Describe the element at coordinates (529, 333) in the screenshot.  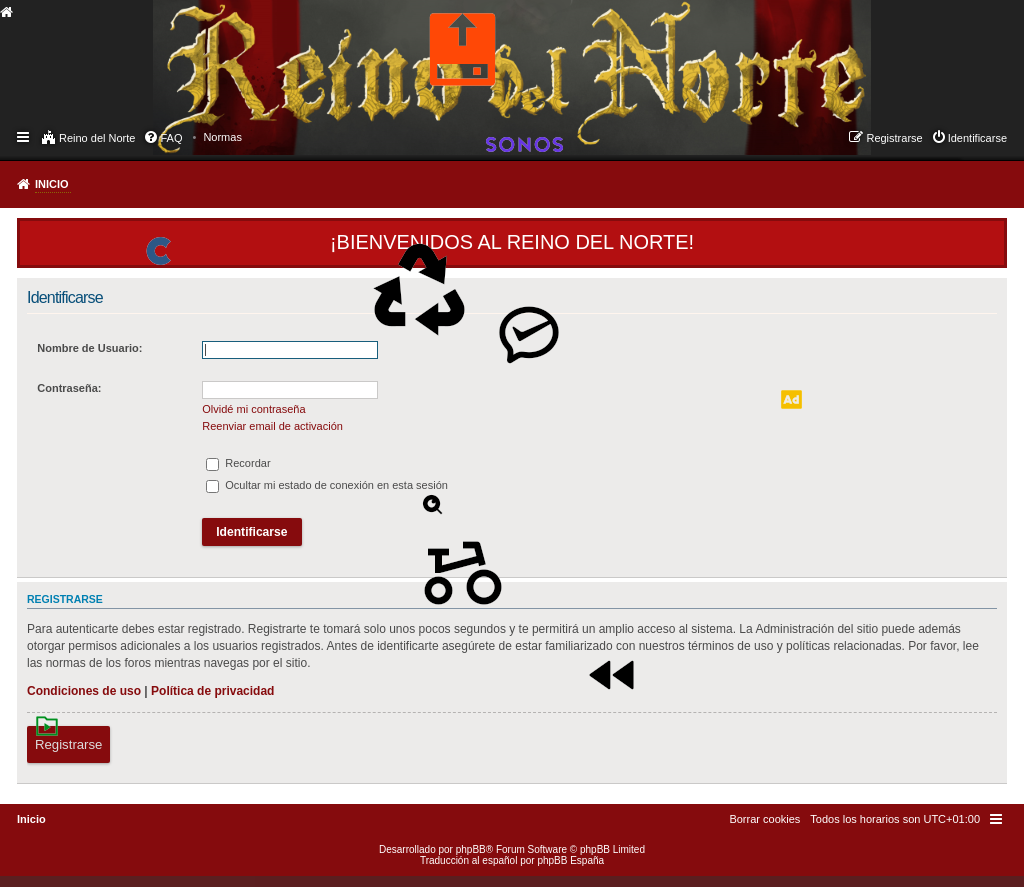
I see `pay with WeChat Pay` at that location.